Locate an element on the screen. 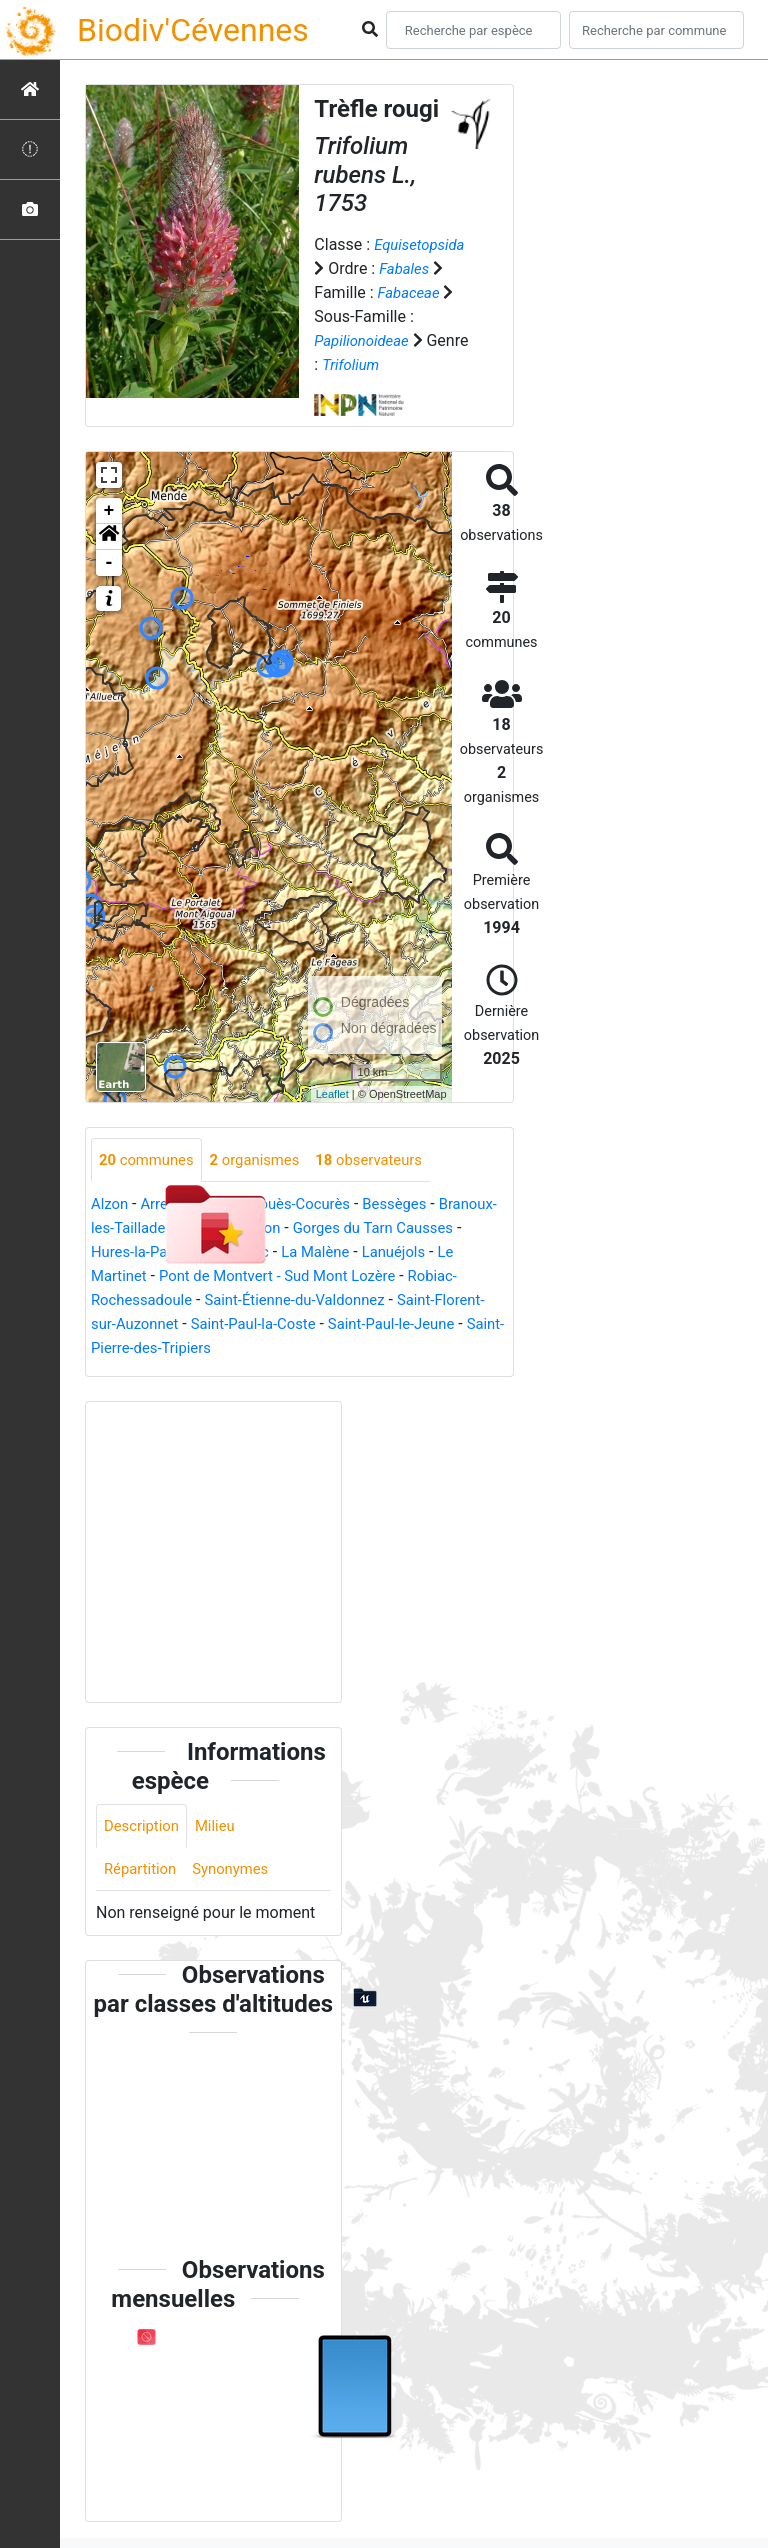 The image size is (768, 2548). iPad Air device connected is located at coordinates (355, 2387).